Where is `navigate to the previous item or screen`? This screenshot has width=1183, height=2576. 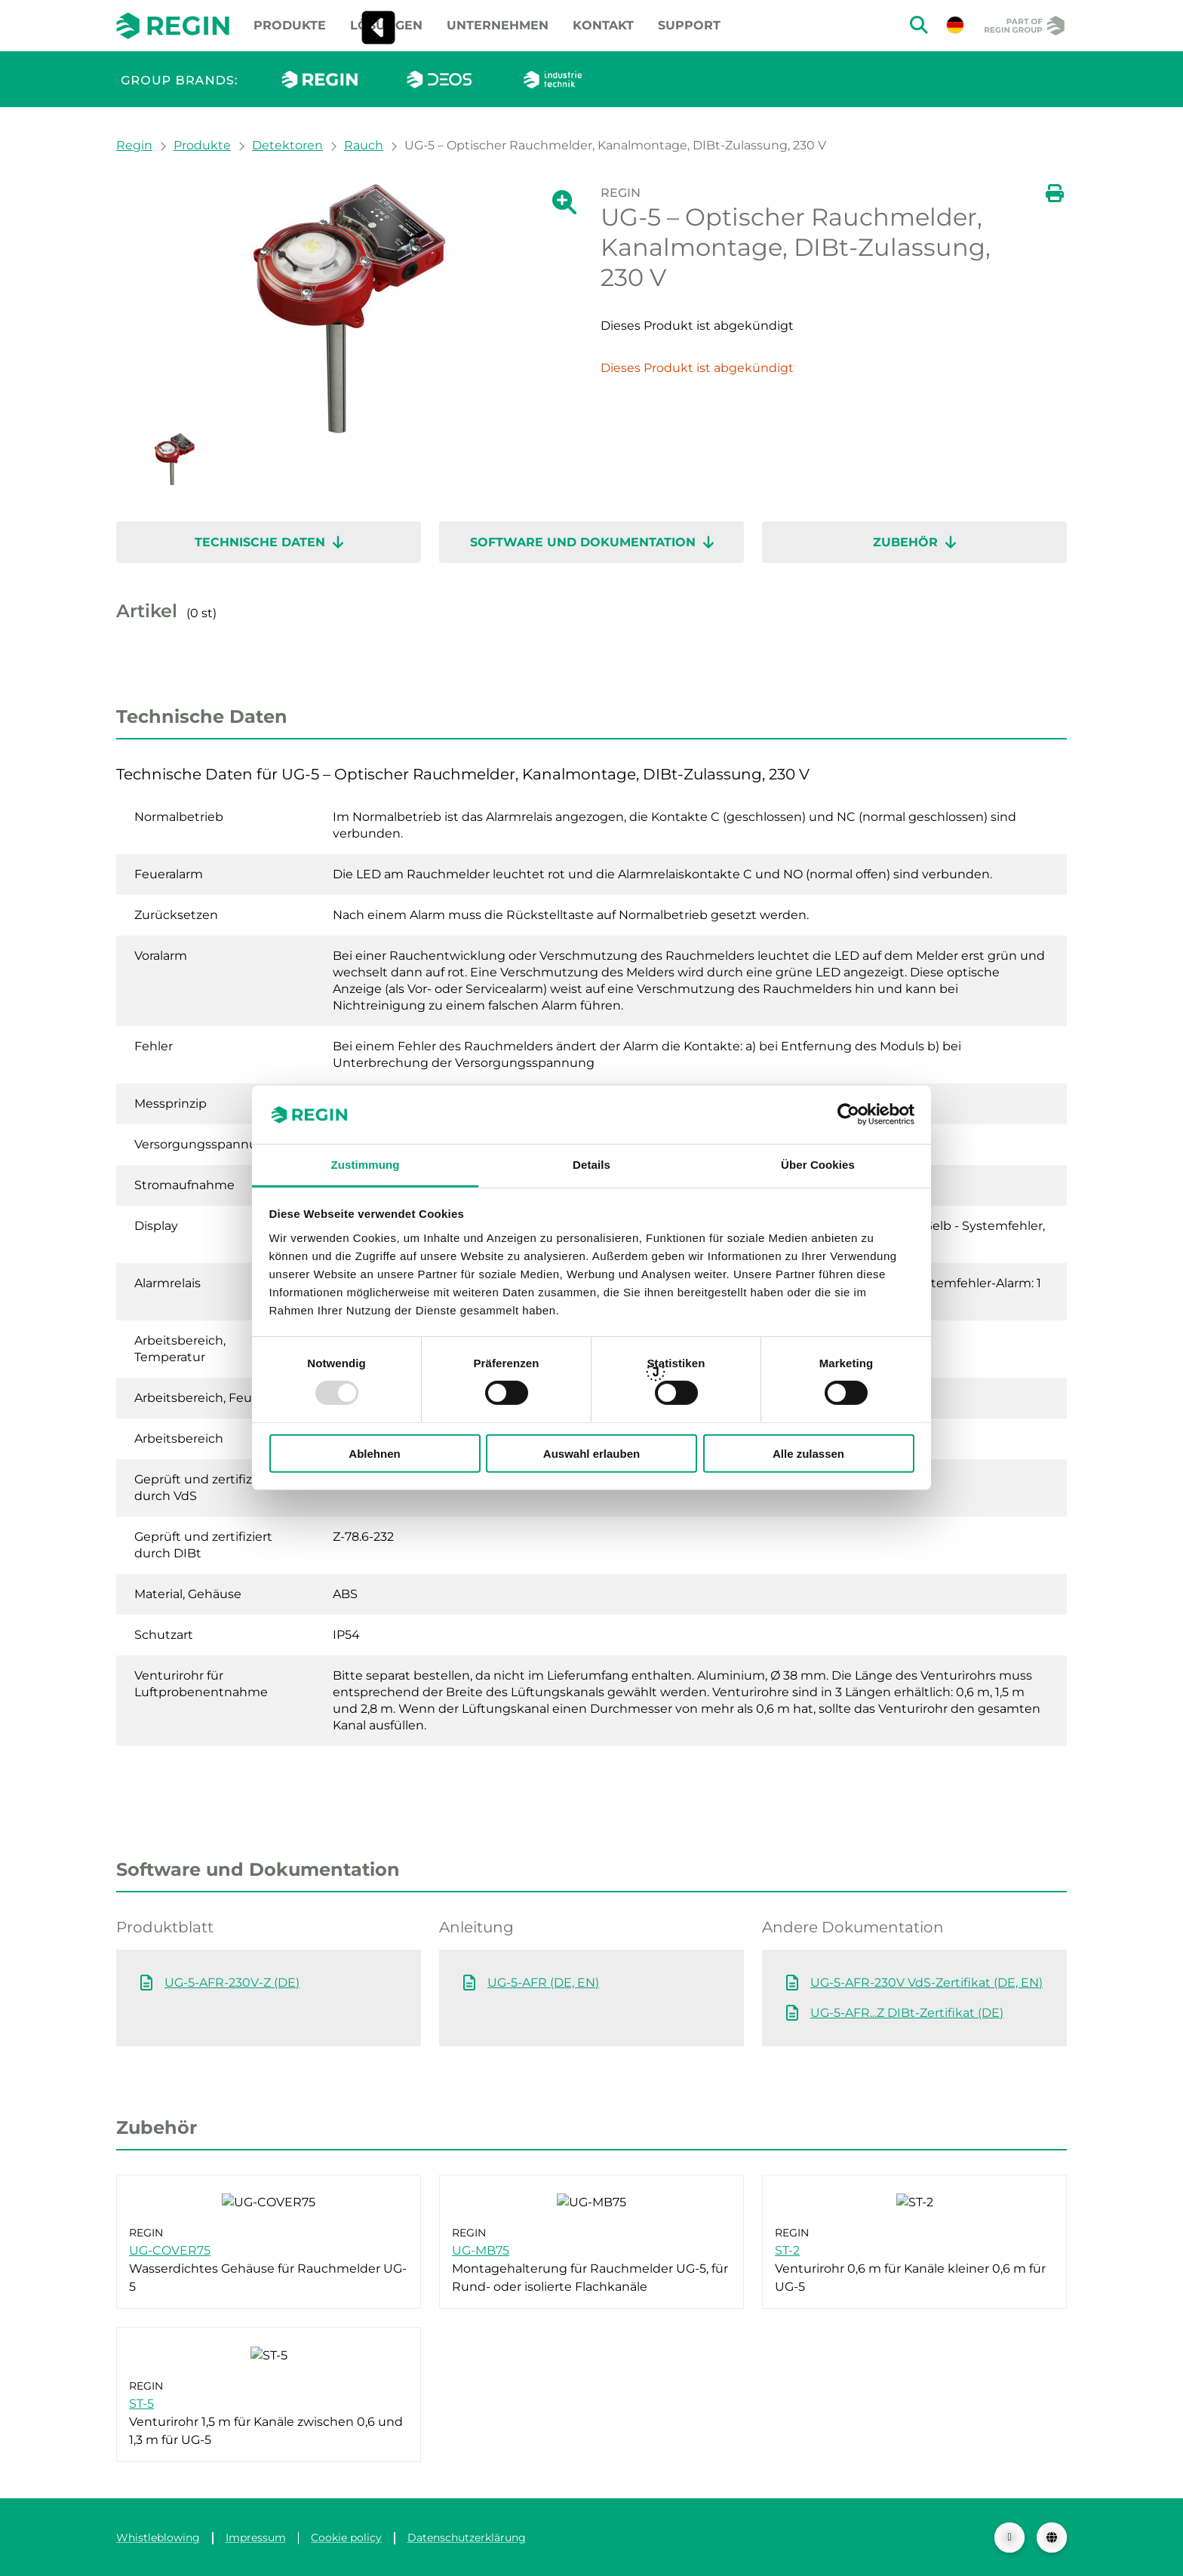 navigate to the previous item or screen is located at coordinates (378, 27).